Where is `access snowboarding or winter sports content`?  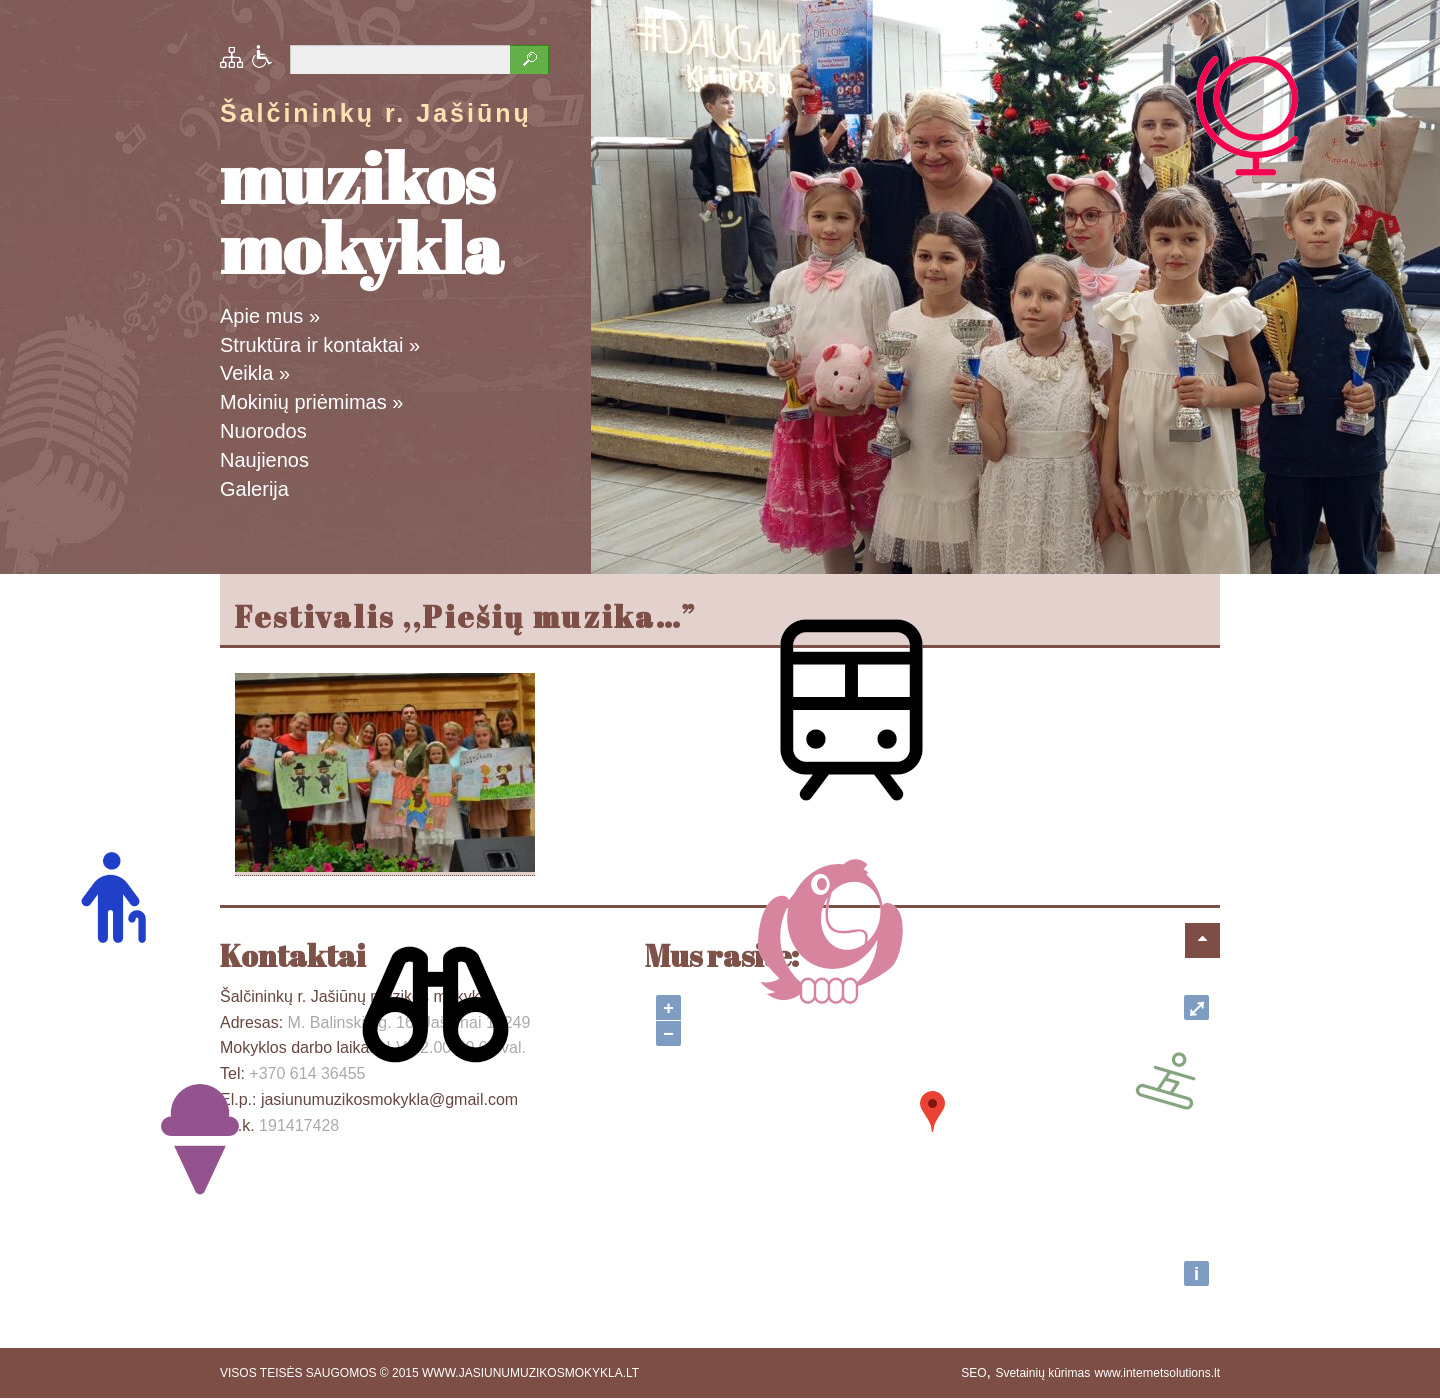
access snowboarding or winter sports content is located at coordinates (1169, 1081).